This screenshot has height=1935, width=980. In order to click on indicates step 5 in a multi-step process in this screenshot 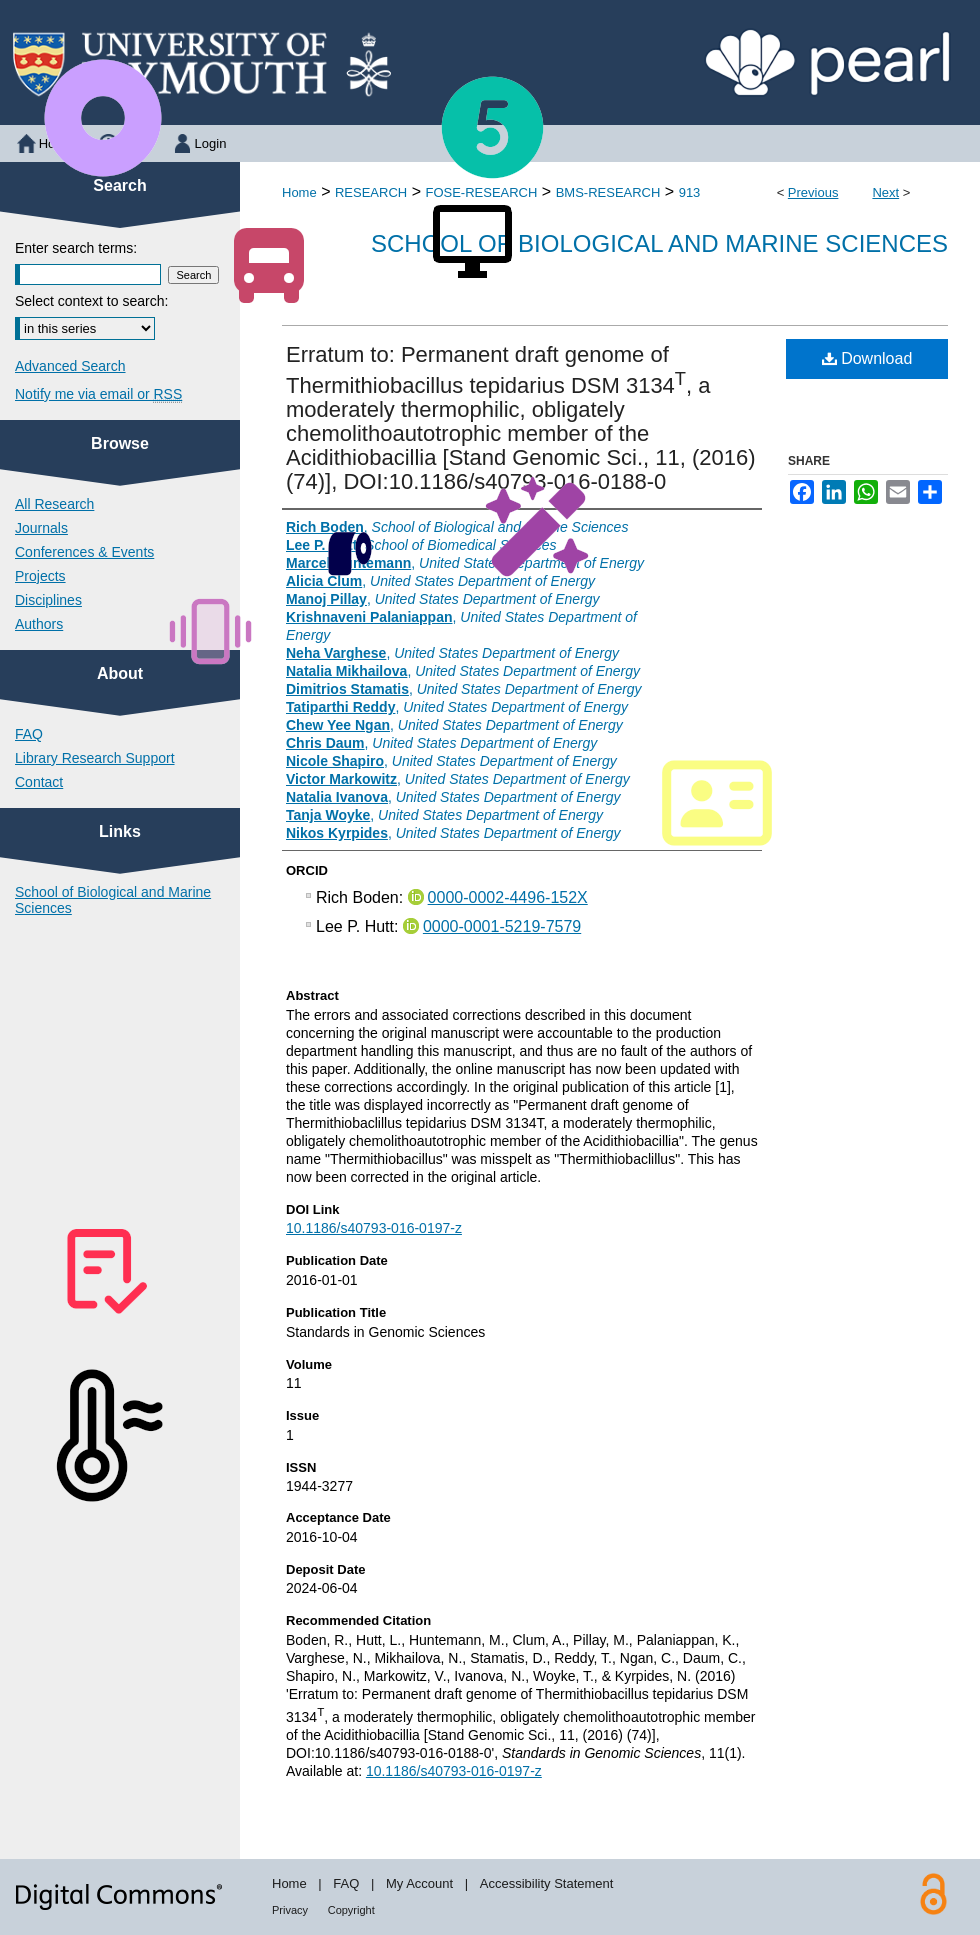, I will do `click(492, 127)`.